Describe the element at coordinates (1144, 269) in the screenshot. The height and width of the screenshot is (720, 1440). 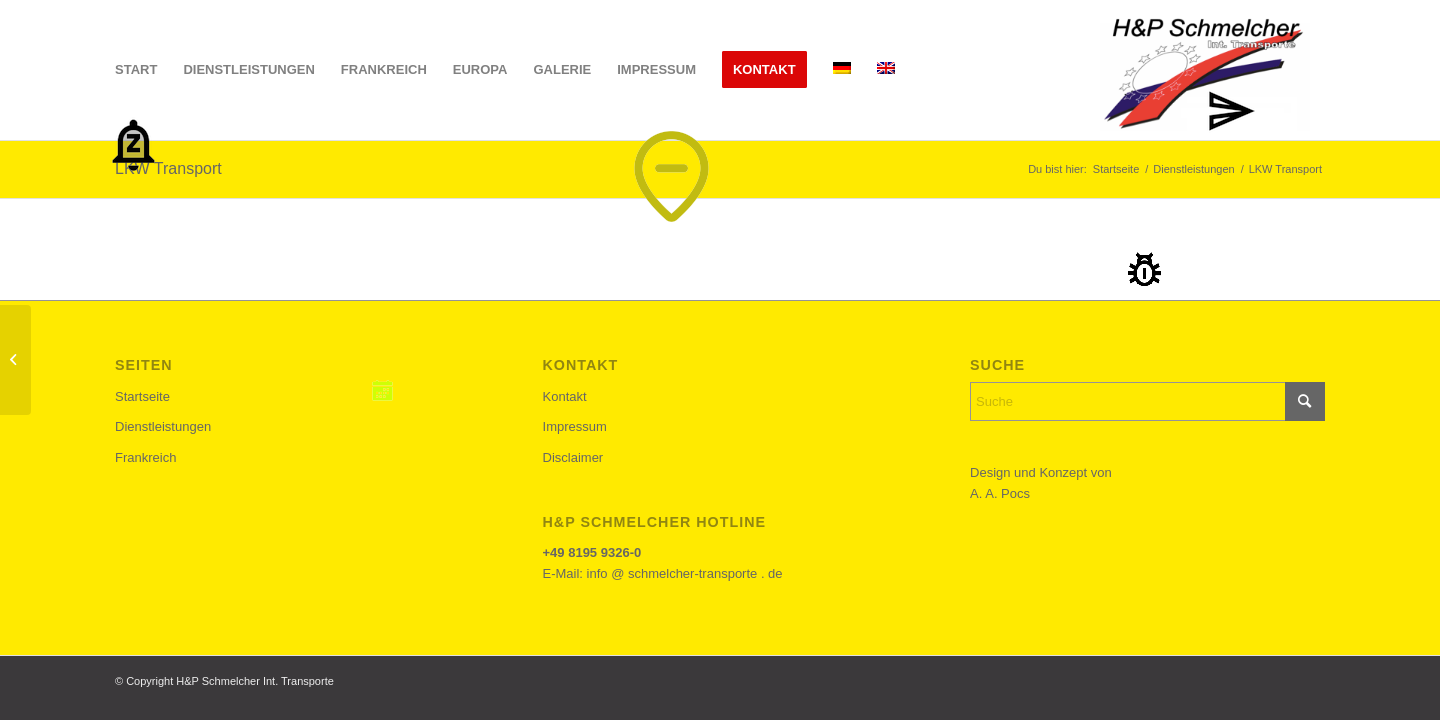
I see `access pest control services` at that location.